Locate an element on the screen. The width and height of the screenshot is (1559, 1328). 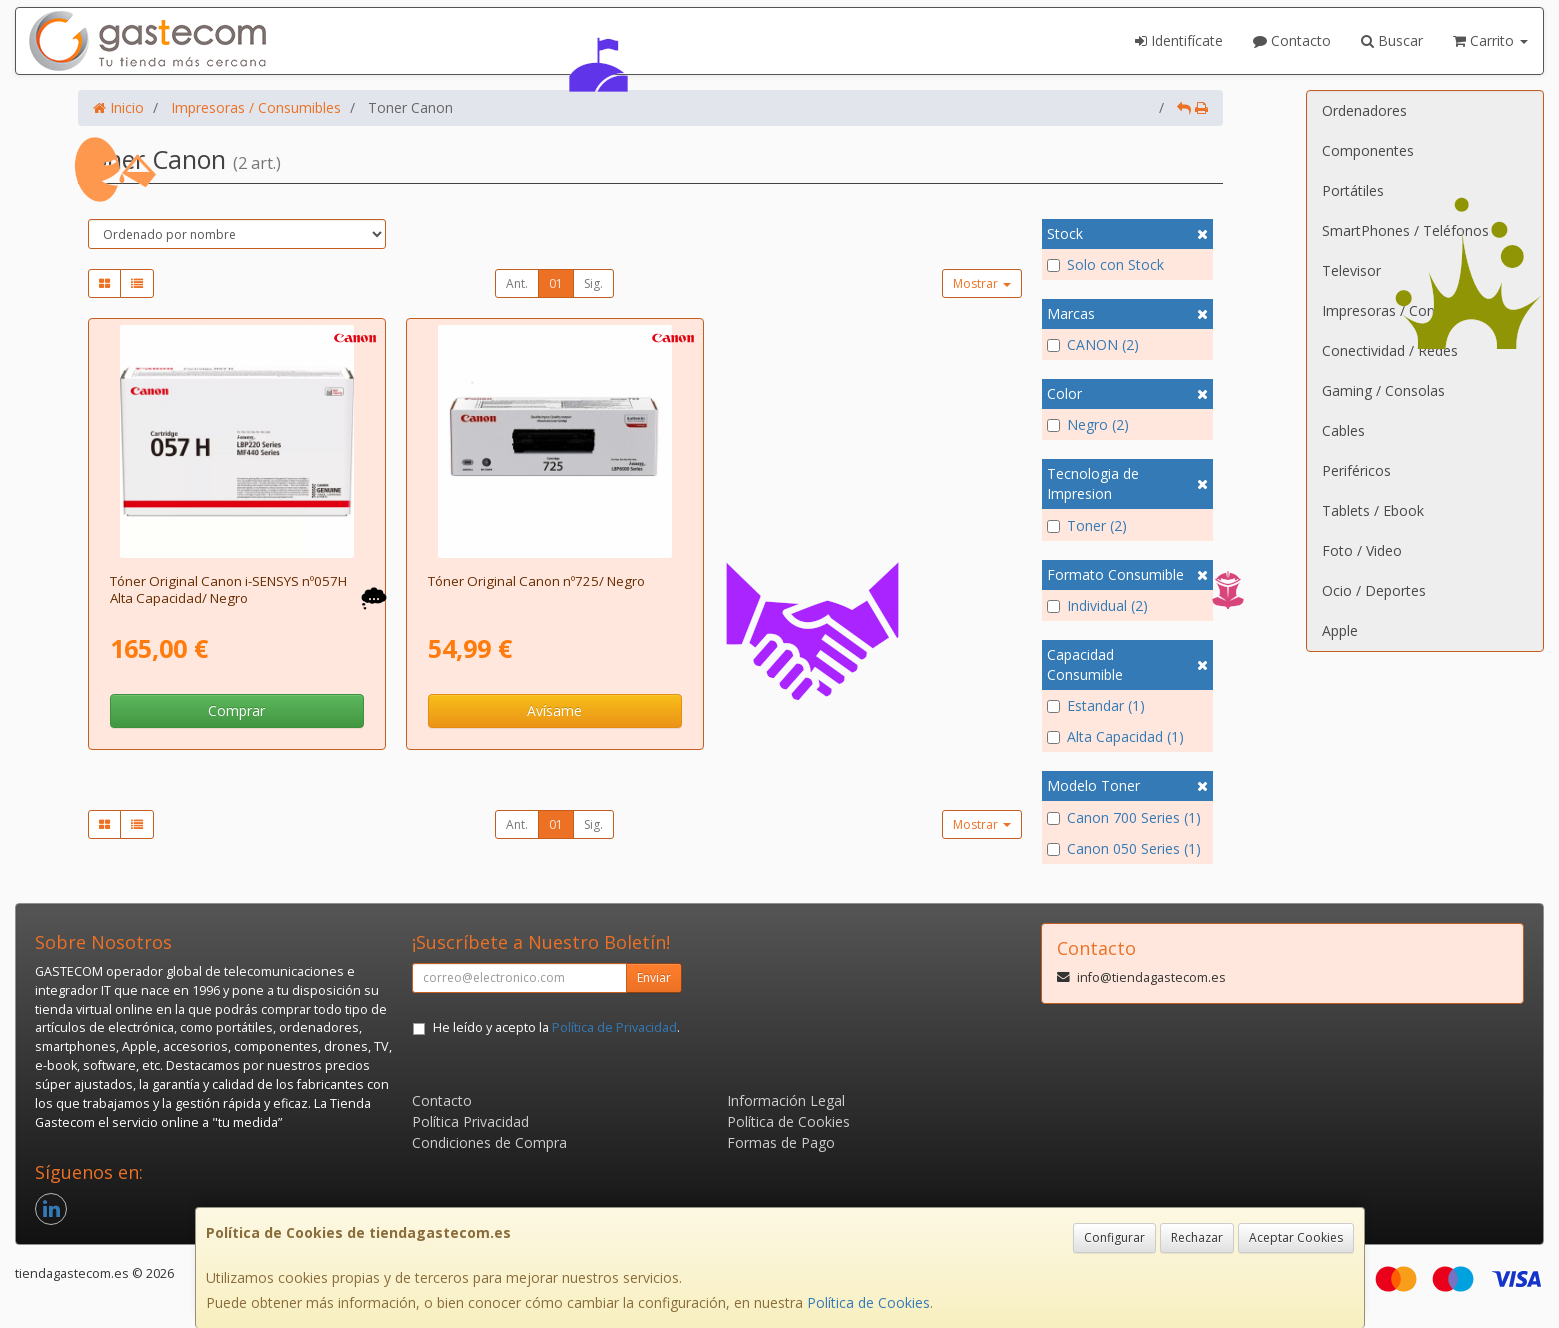
indicates thinking or processing in progress is located at coordinates (374, 598).